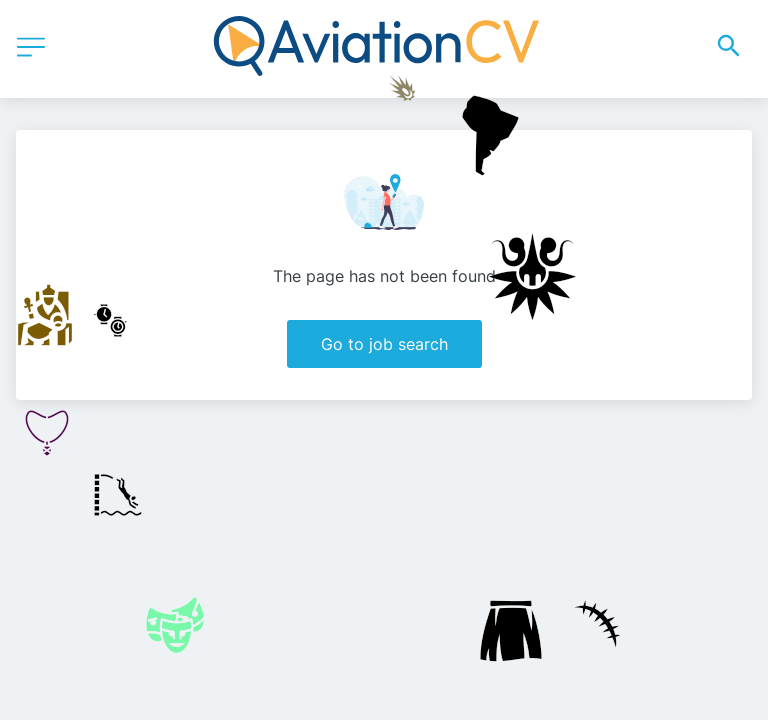 This screenshot has height=720, width=768. Describe the element at coordinates (47, 433) in the screenshot. I see `equip or view jewelry item` at that location.